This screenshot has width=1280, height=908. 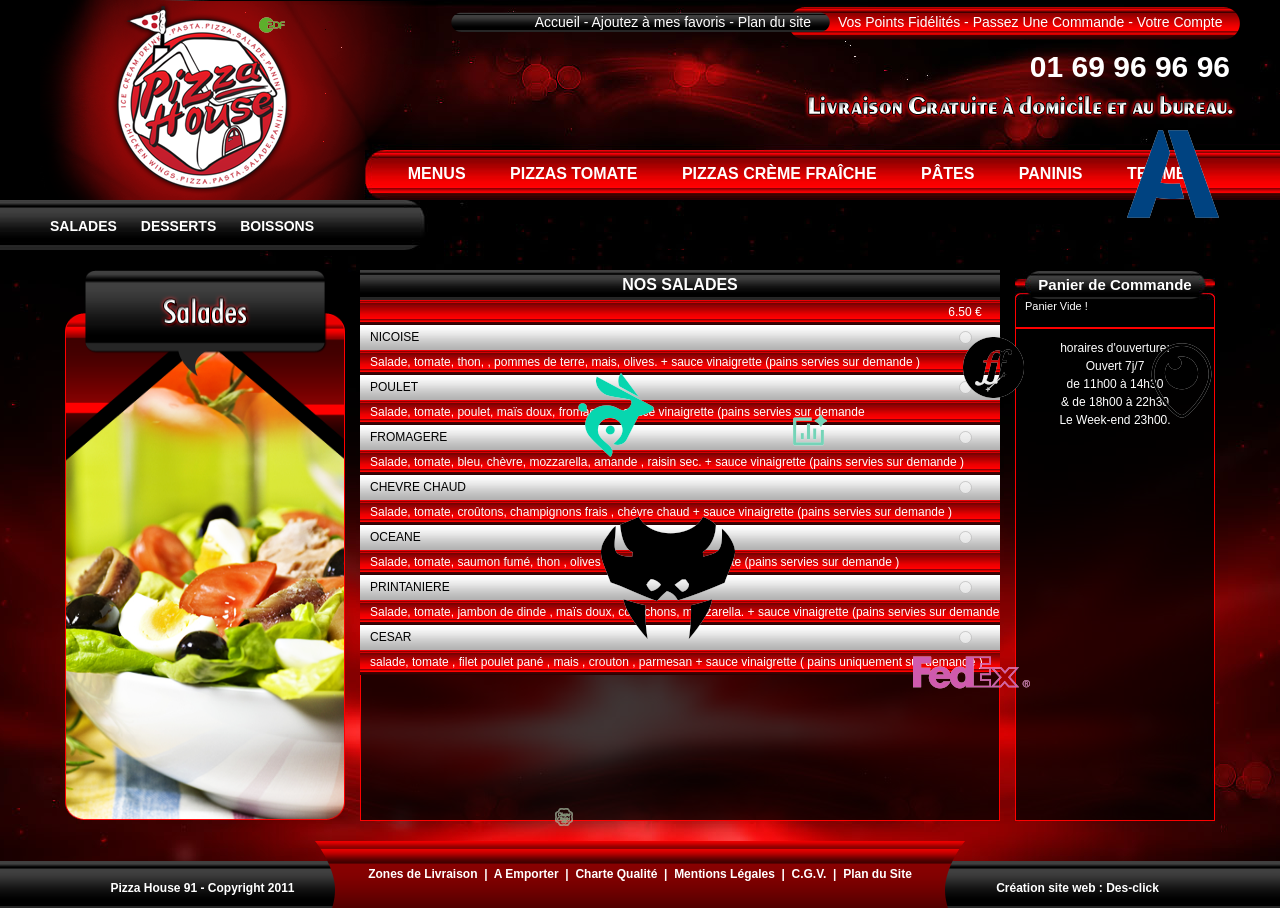 I want to click on open the FedEx shipping app, so click(x=971, y=672).